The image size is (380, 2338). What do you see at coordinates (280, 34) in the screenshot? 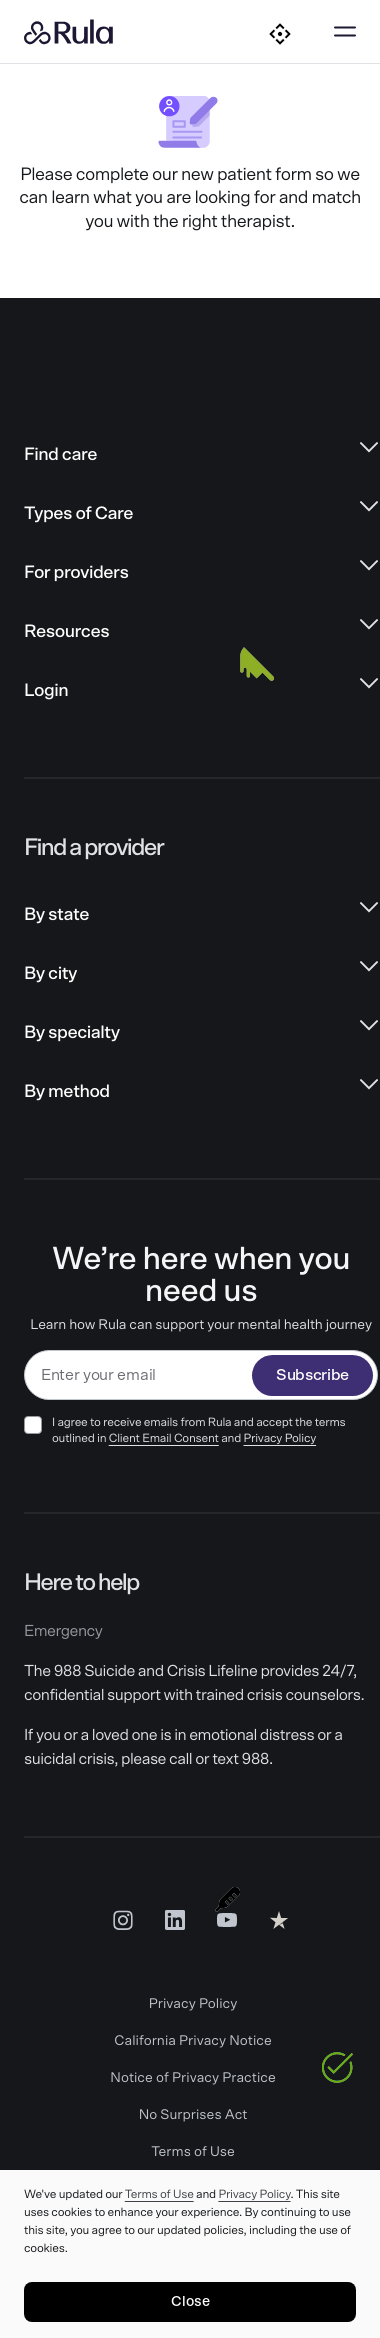
I see `drag to reposition this element` at bounding box center [280, 34].